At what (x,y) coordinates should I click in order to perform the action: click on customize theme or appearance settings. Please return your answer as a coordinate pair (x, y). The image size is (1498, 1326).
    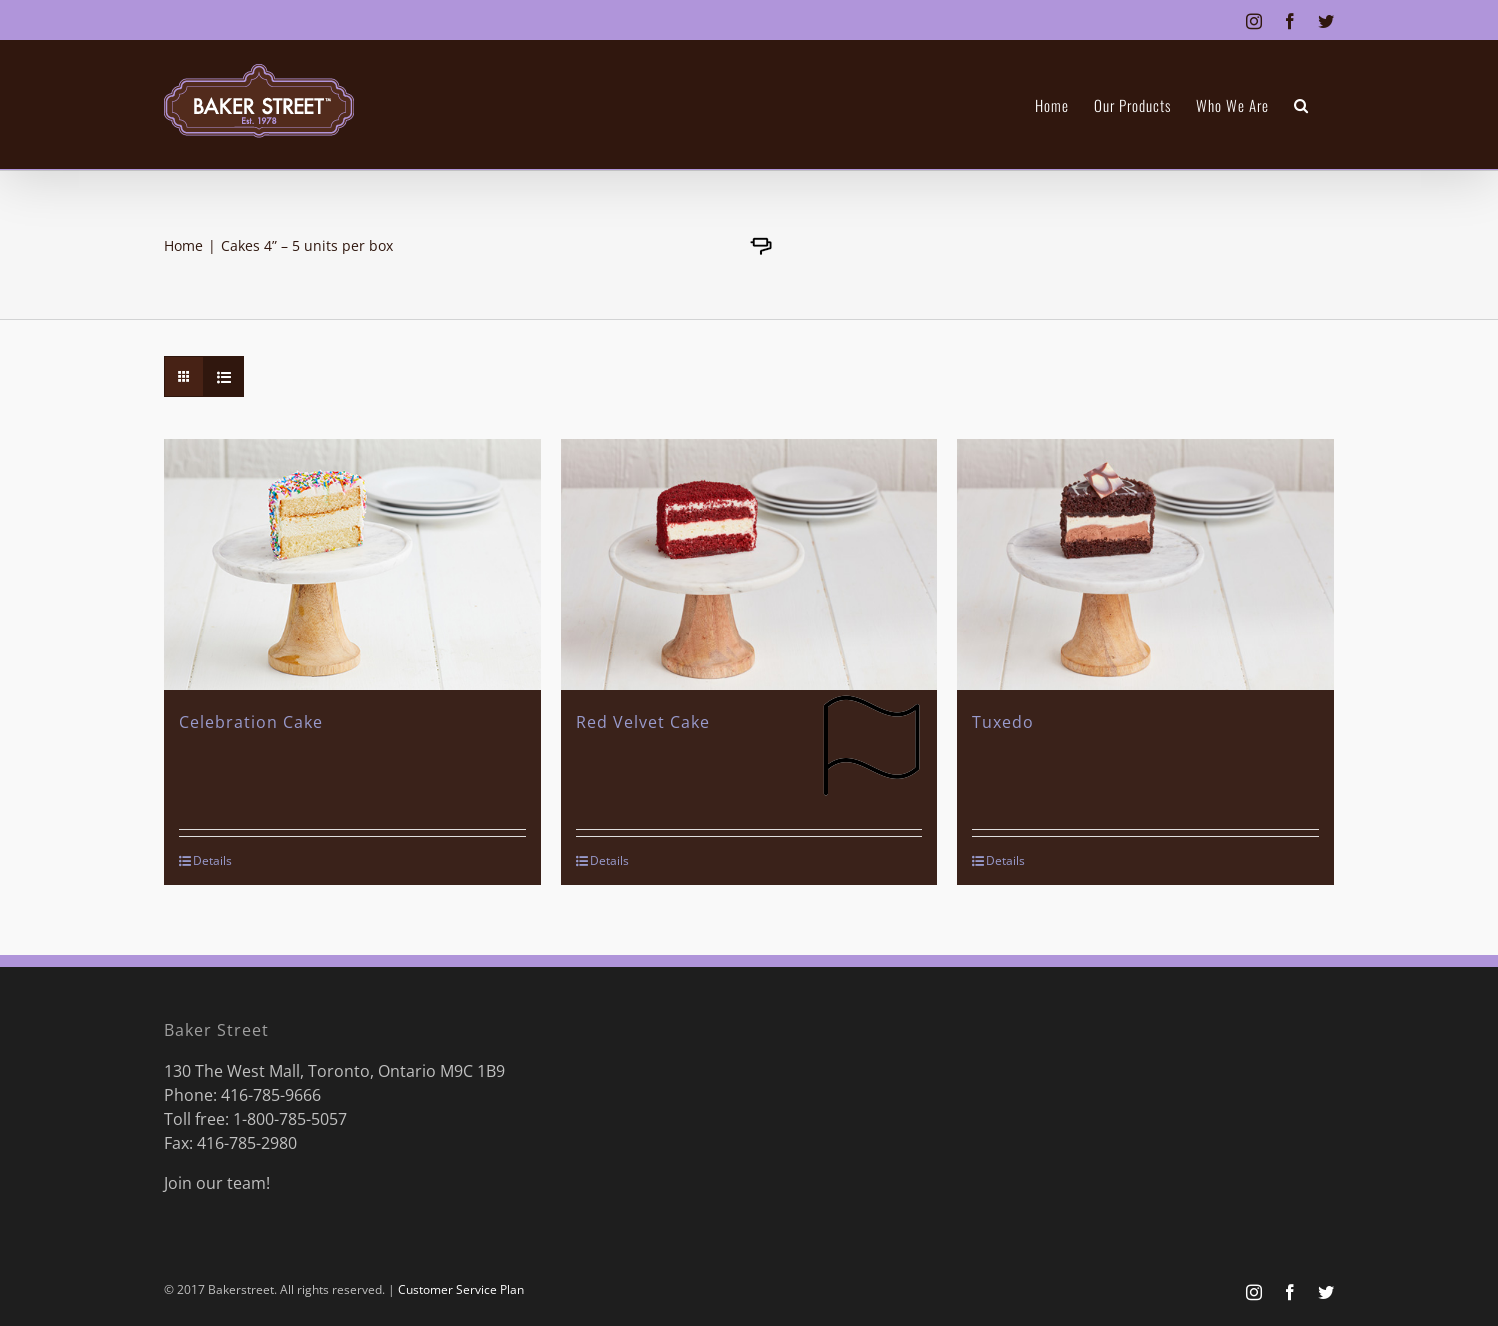
    Looking at the image, I should click on (761, 245).